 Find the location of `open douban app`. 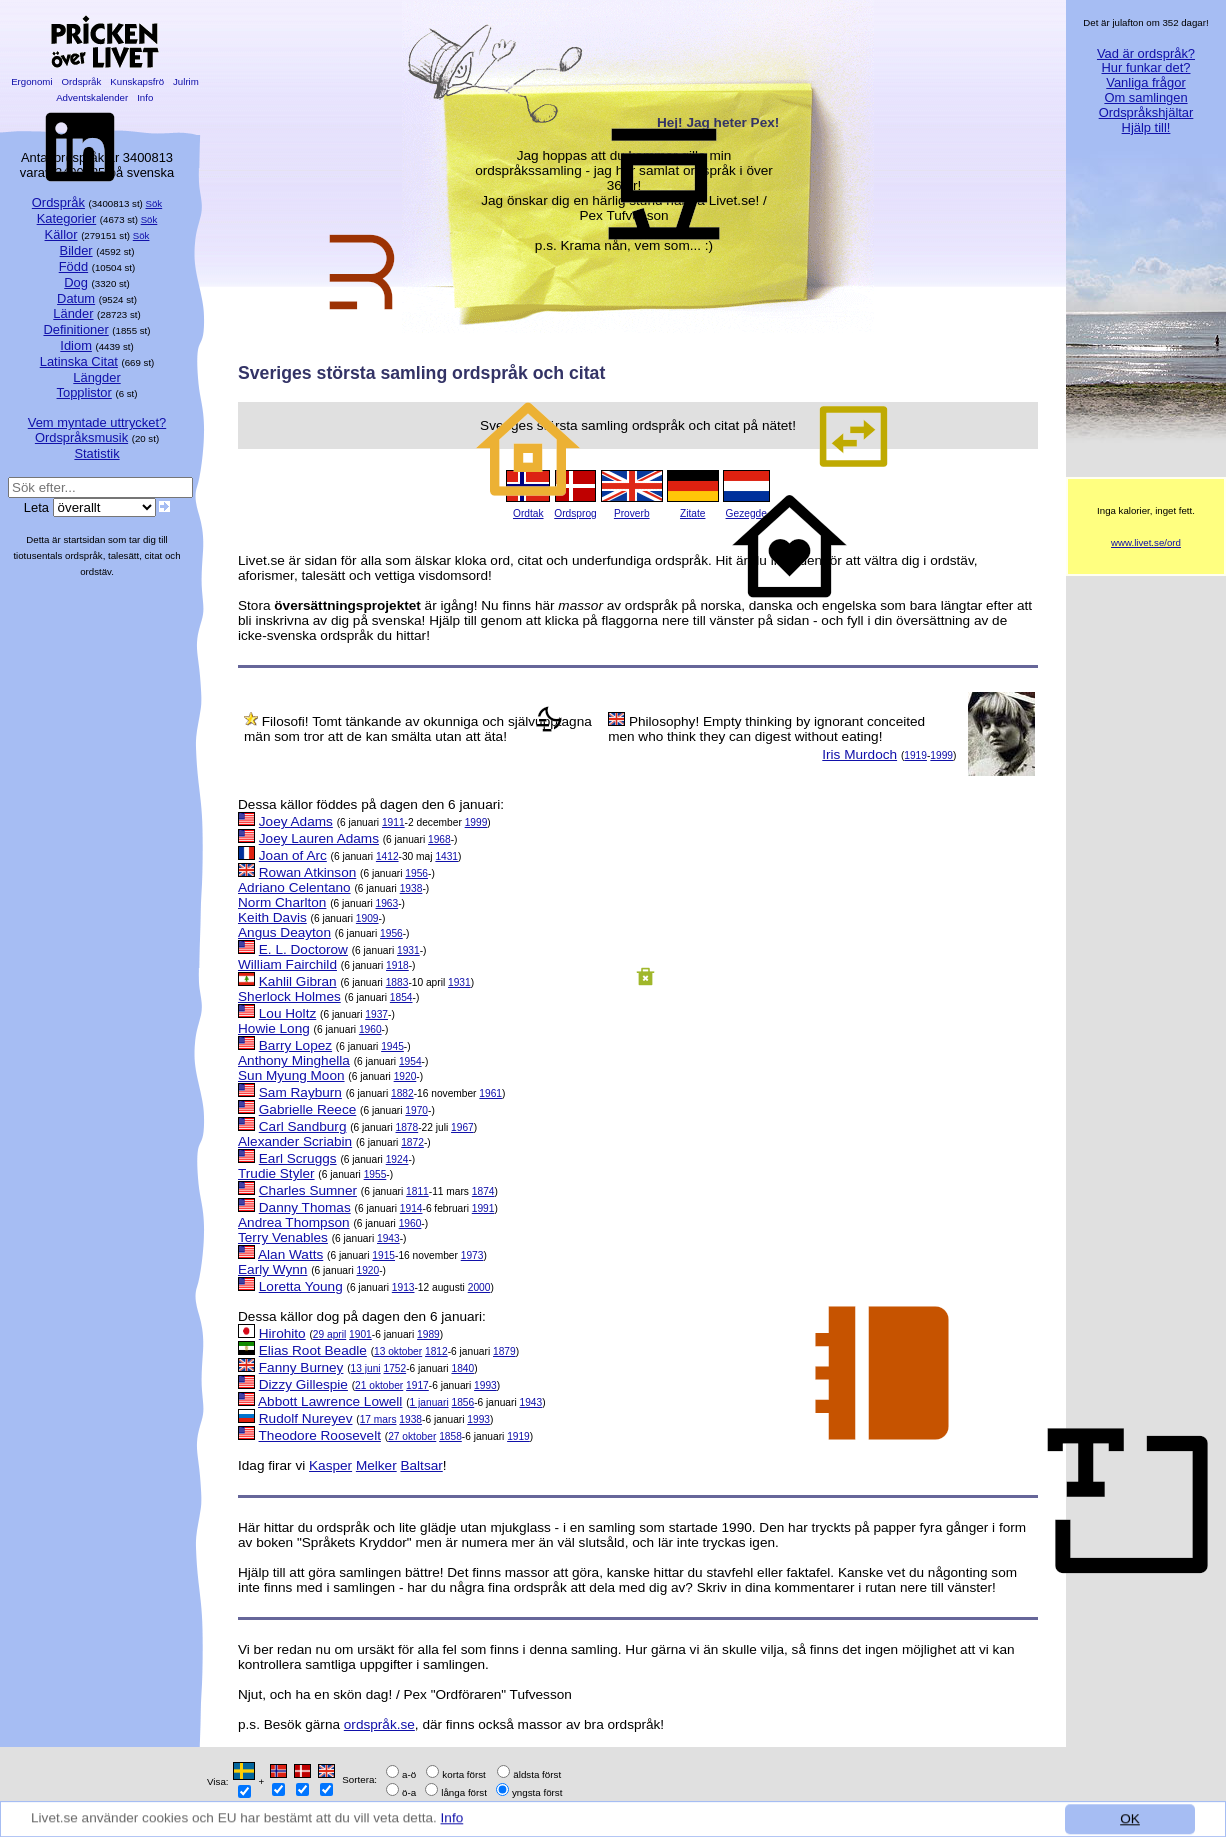

open douban app is located at coordinates (664, 184).